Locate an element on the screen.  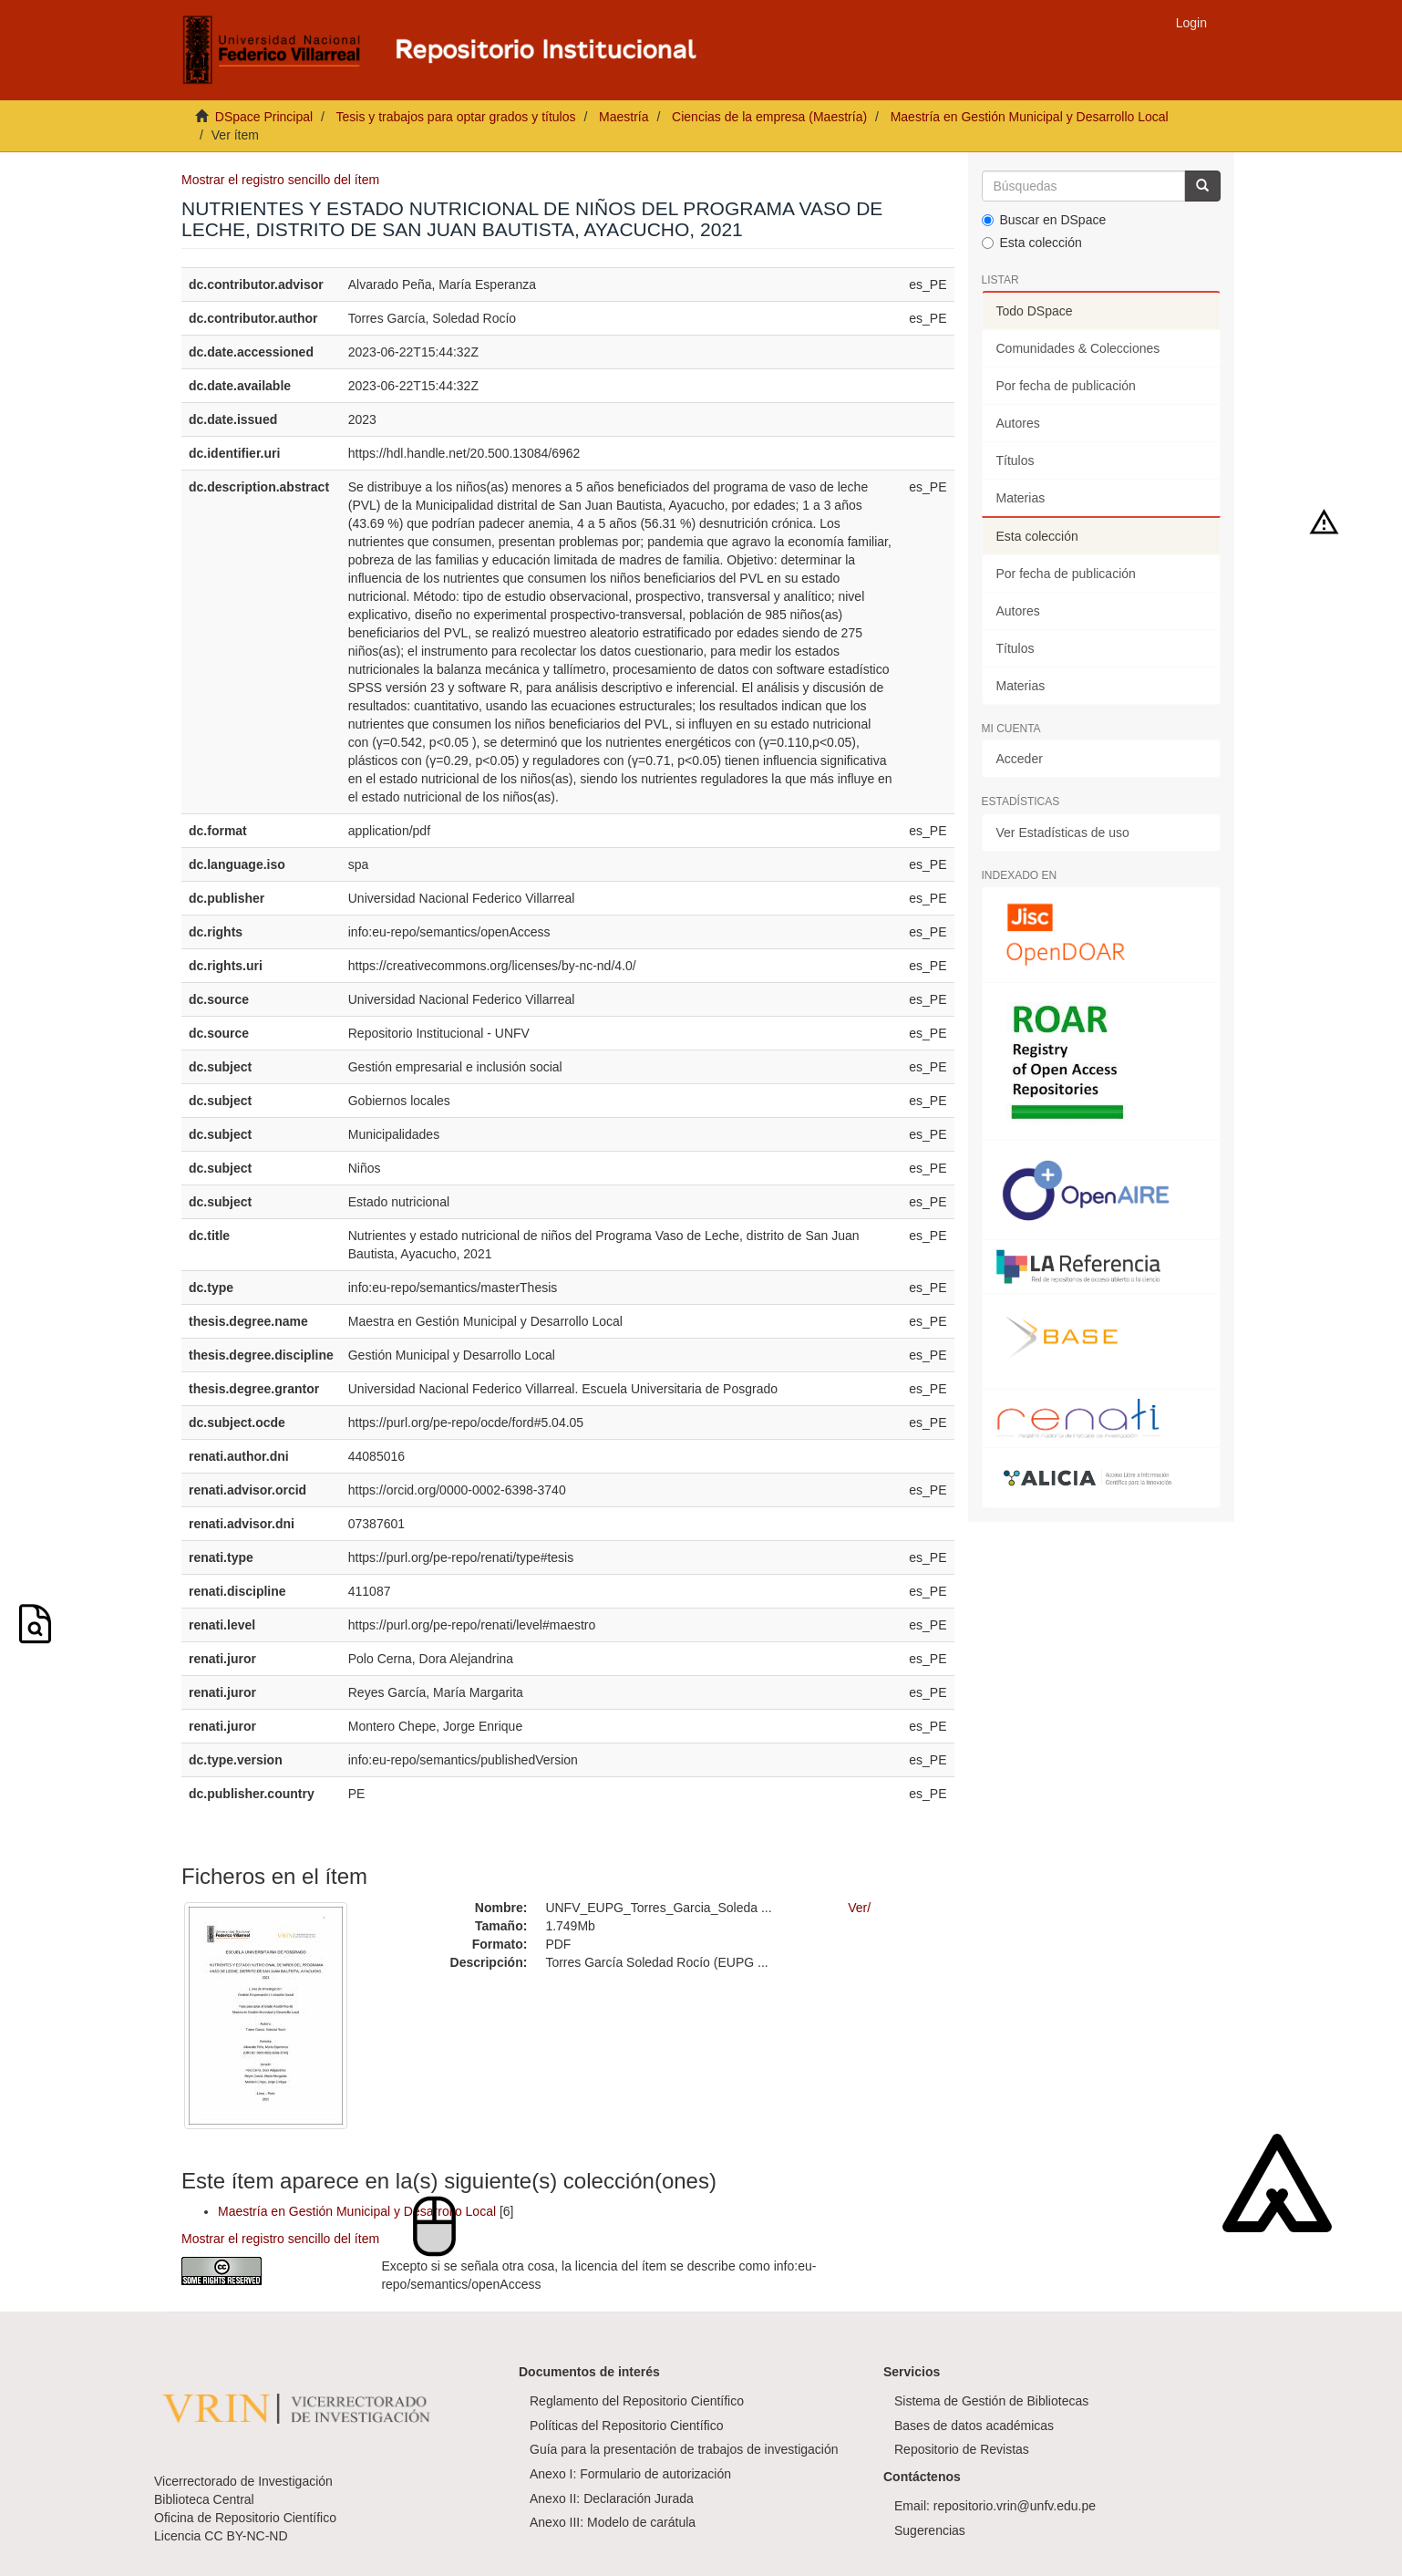
view camping or outdoor accommodation options is located at coordinates (1277, 2183).